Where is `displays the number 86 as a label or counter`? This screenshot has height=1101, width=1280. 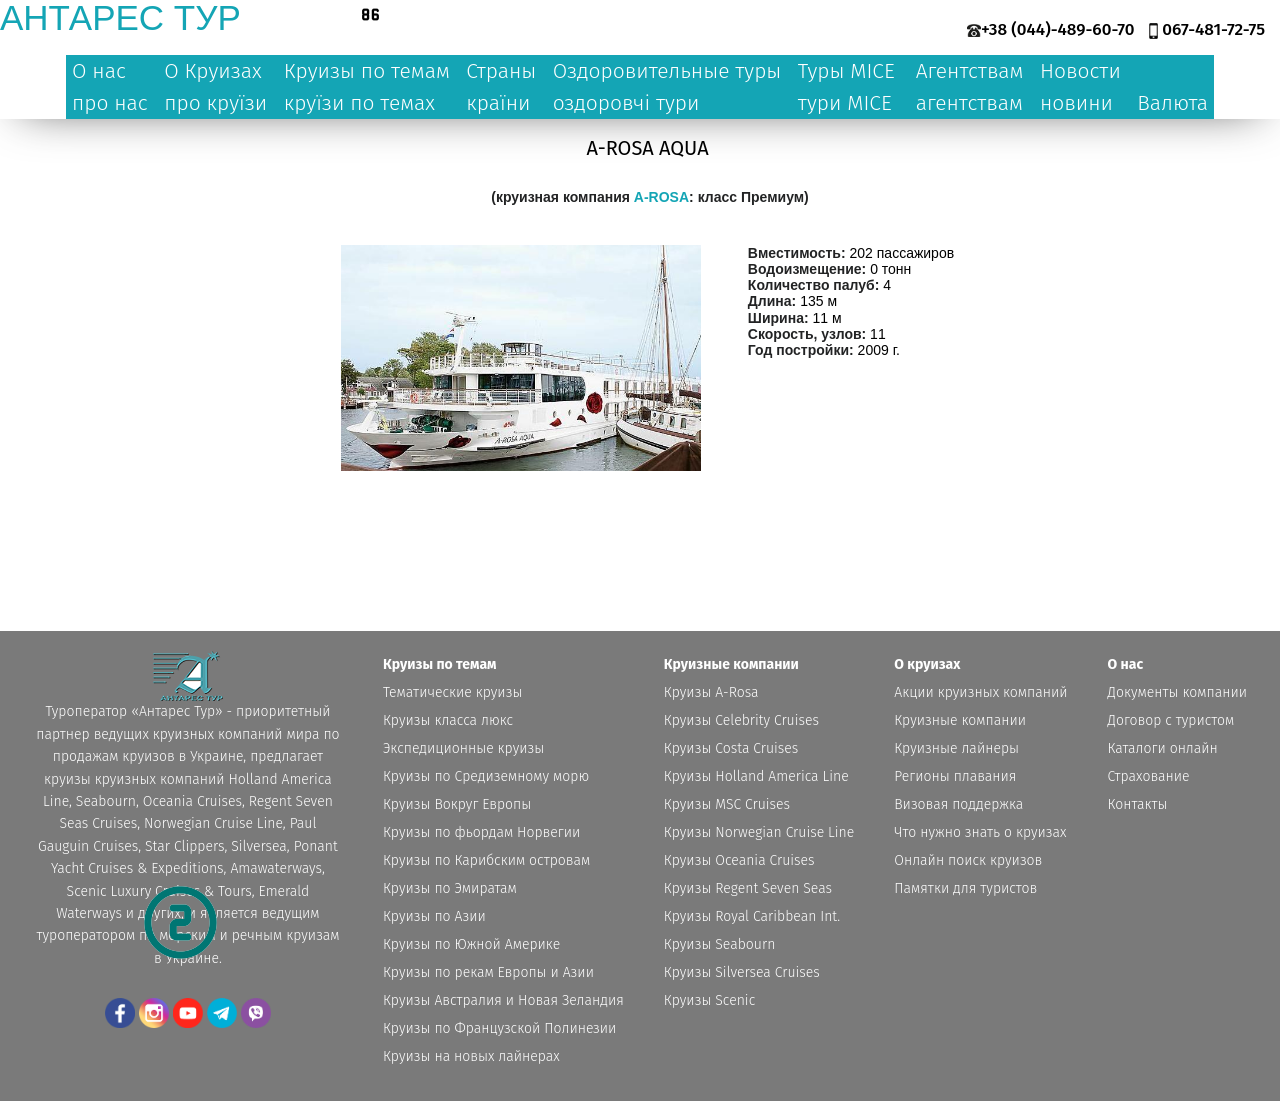
displays the number 86 as a label or counter is located at coordinates (370, 14).